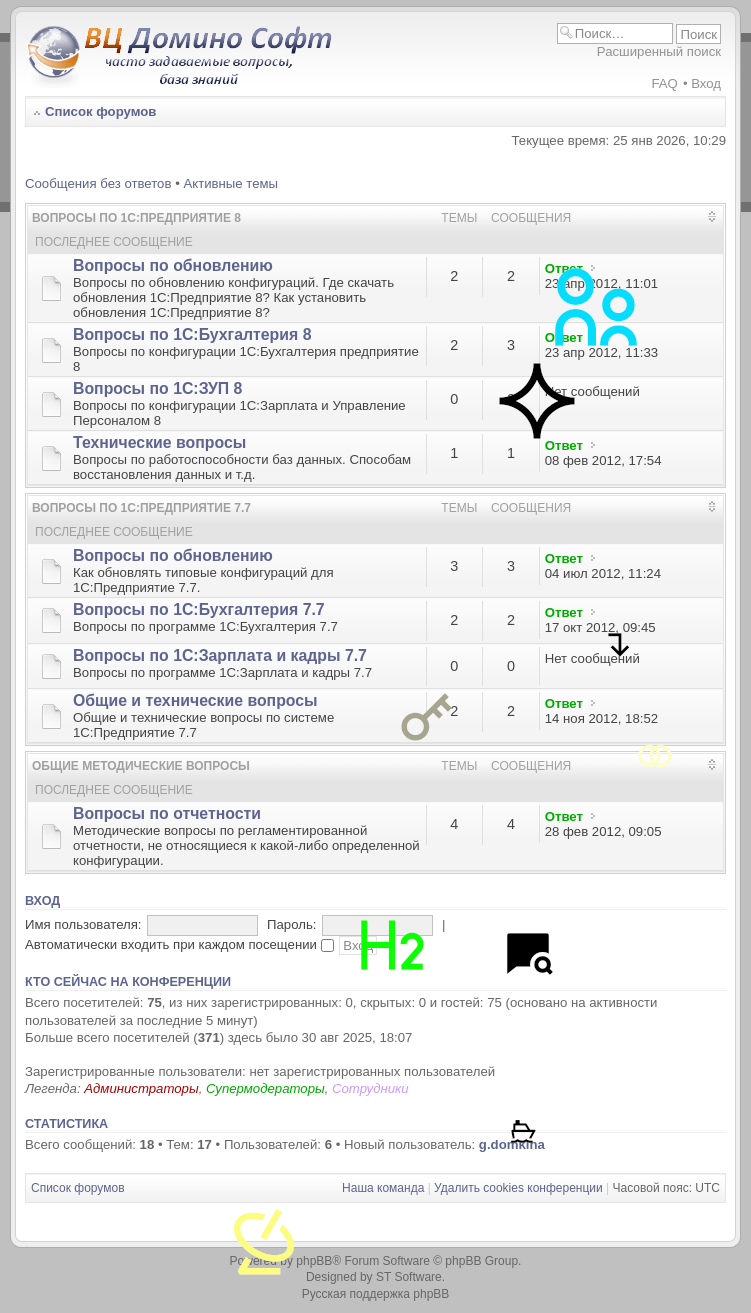  Describe the element at coordinates (523, 1132) in the screenshot. I see `view nearby ports or maritime locations` at that location.